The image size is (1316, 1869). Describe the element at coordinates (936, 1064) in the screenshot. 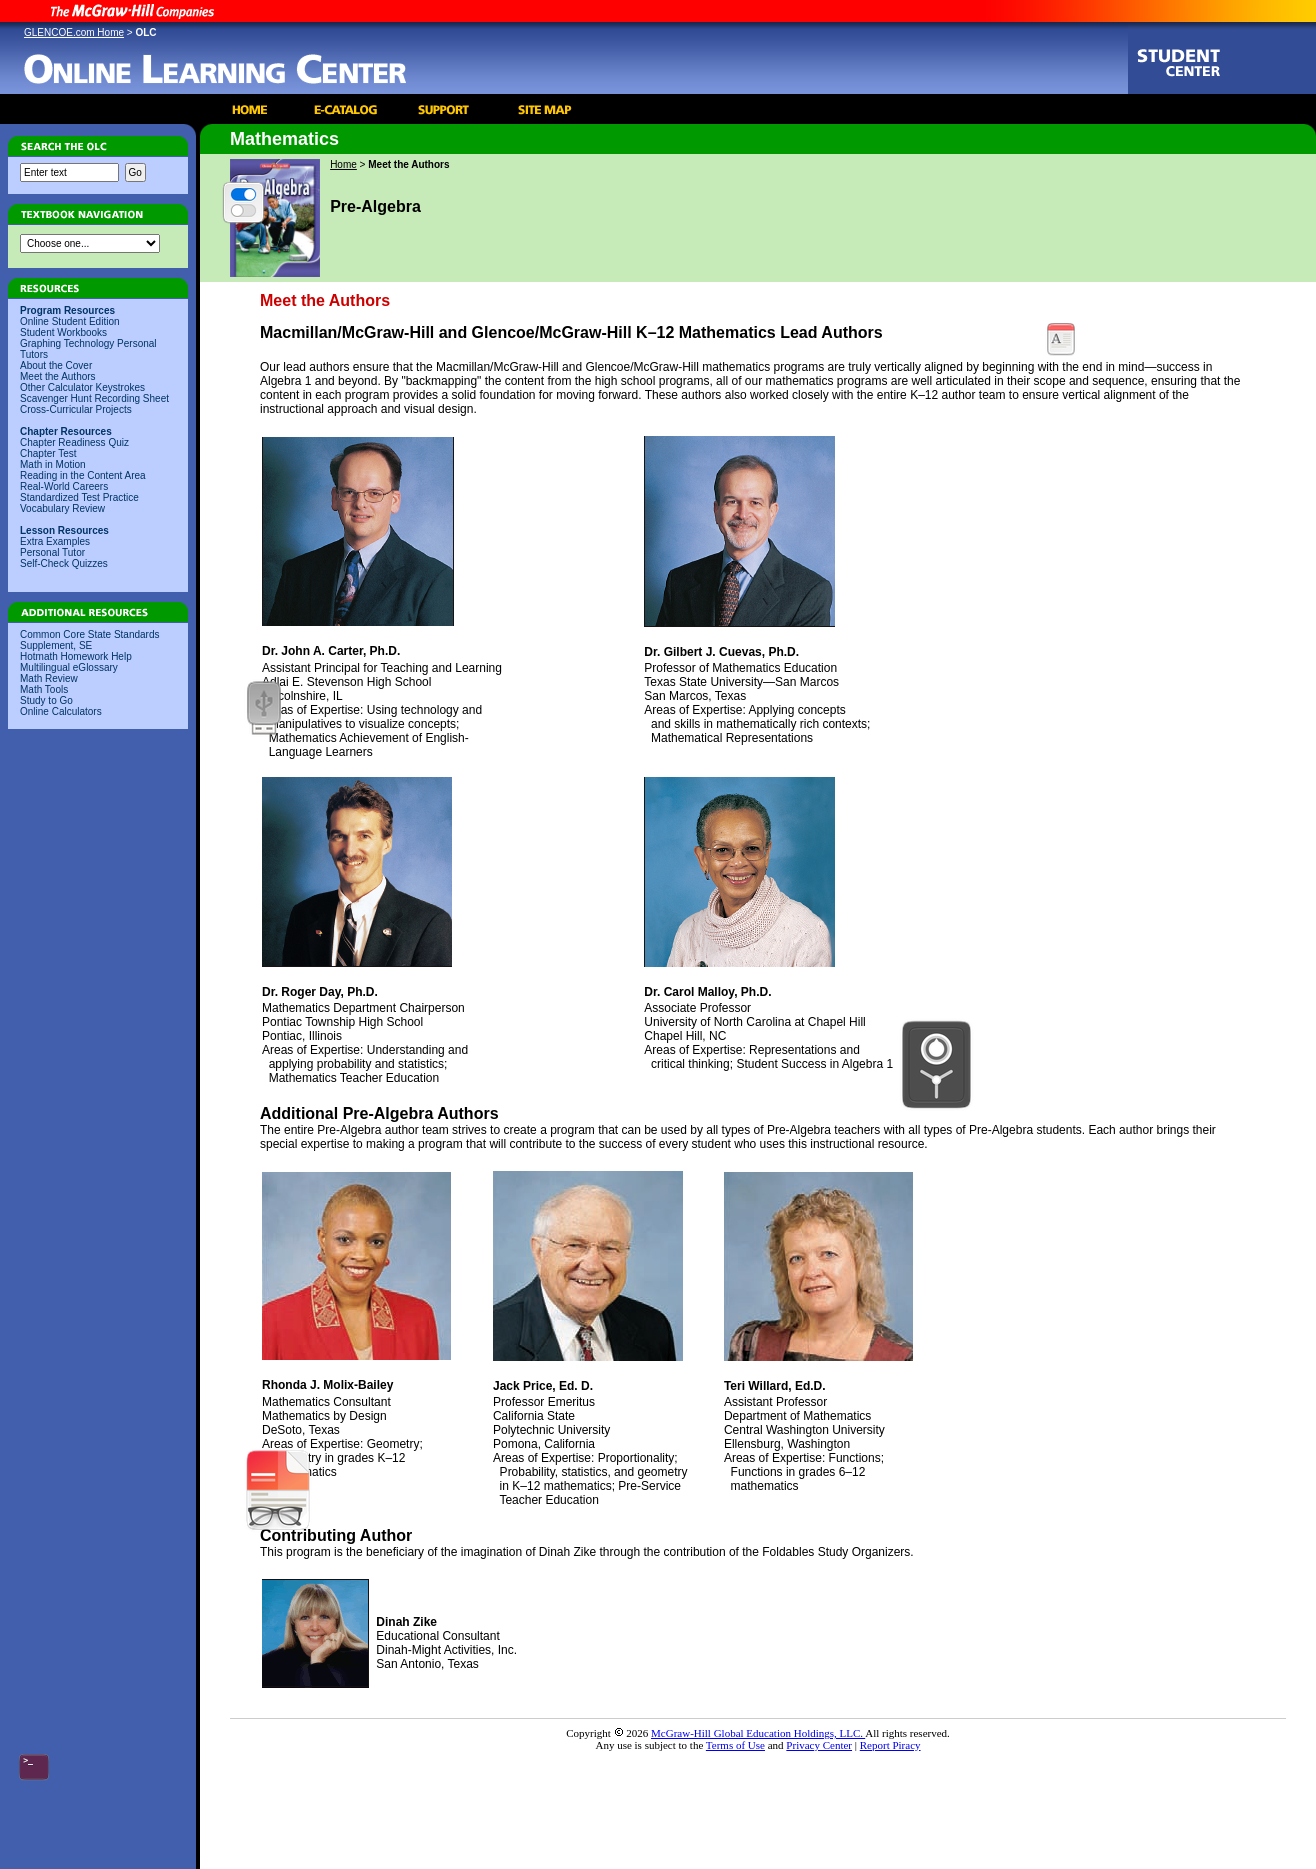

I see `archive selected email messages` at that location.